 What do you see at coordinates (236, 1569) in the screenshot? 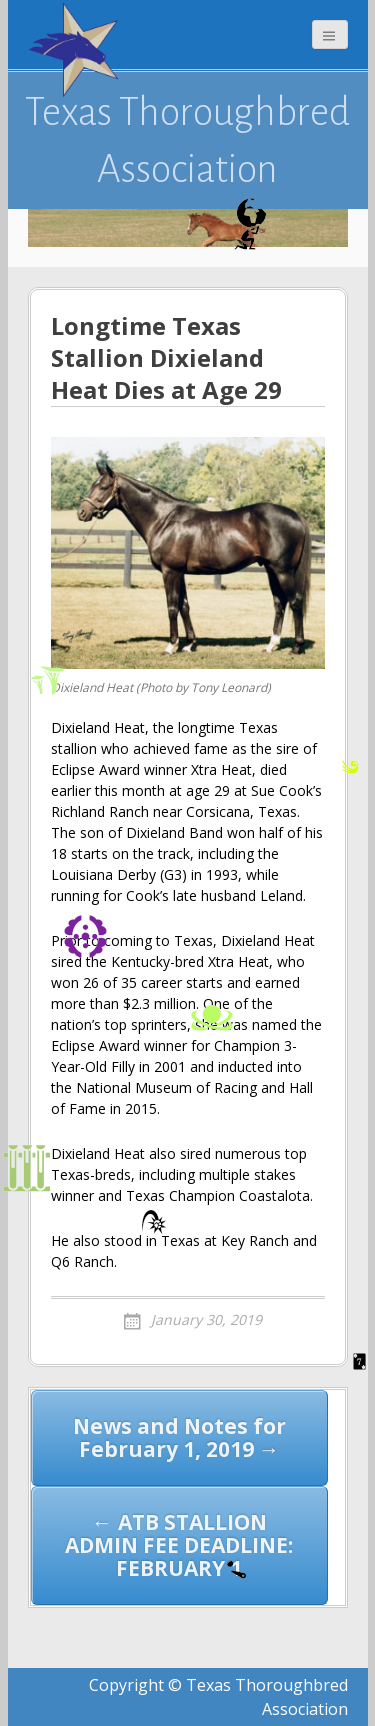
I see `play pinball game` at bounding box center [236, 1569].